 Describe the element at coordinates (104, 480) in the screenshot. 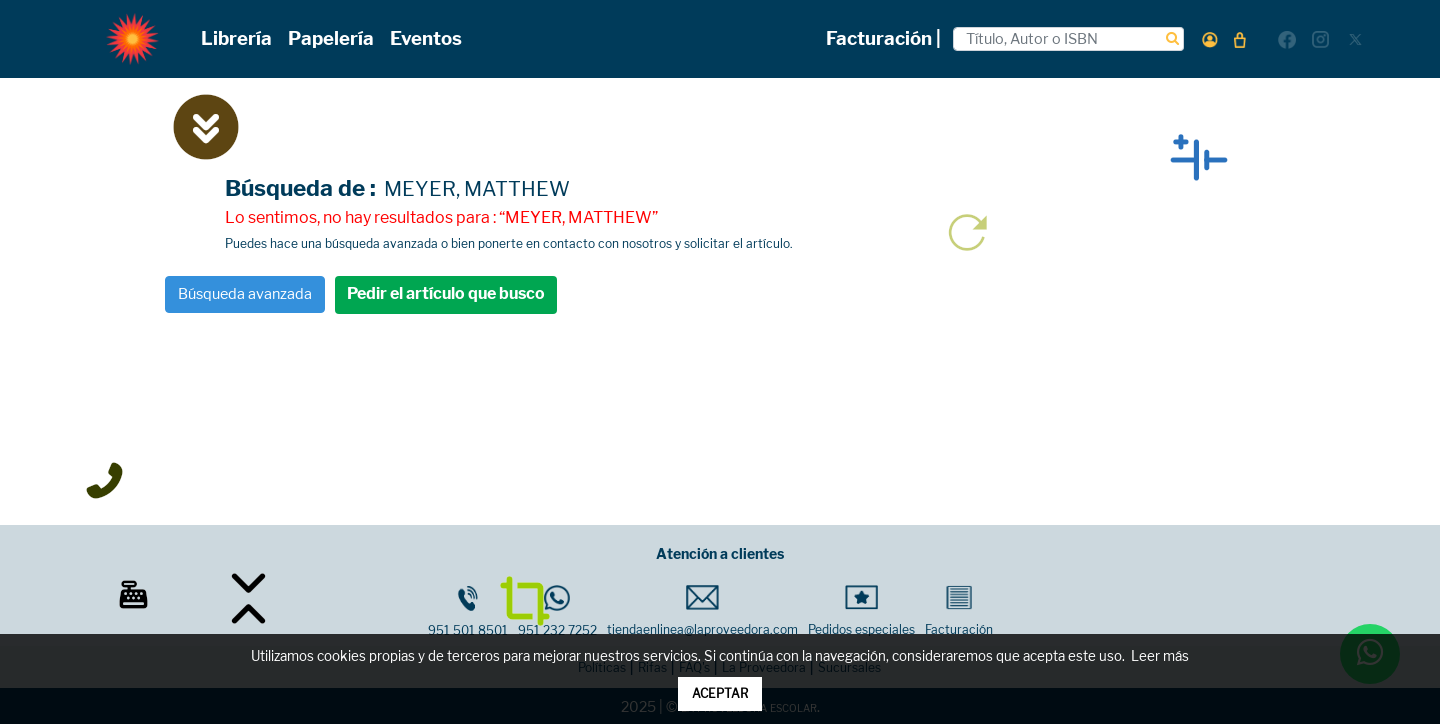

I see `make a phone call` at that location.